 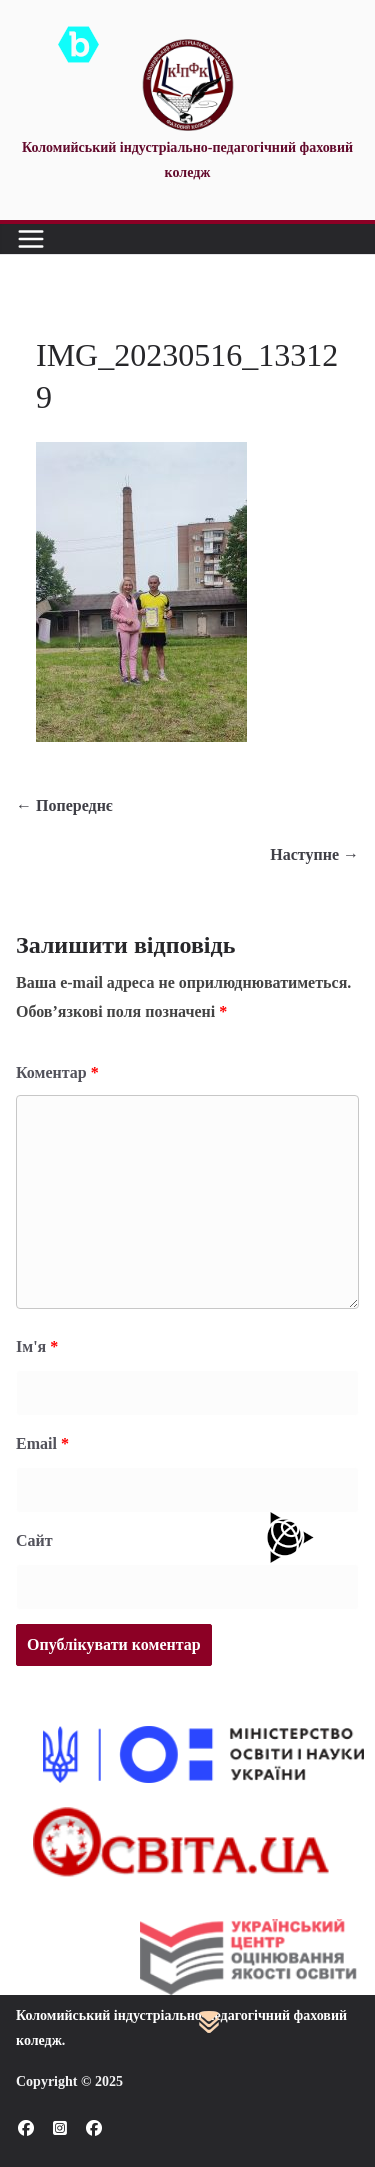 What do you see at coordinates (78, 44) in the screenshot?
I see `visit bugcrowd security platform` at bounding box center [78, 44].